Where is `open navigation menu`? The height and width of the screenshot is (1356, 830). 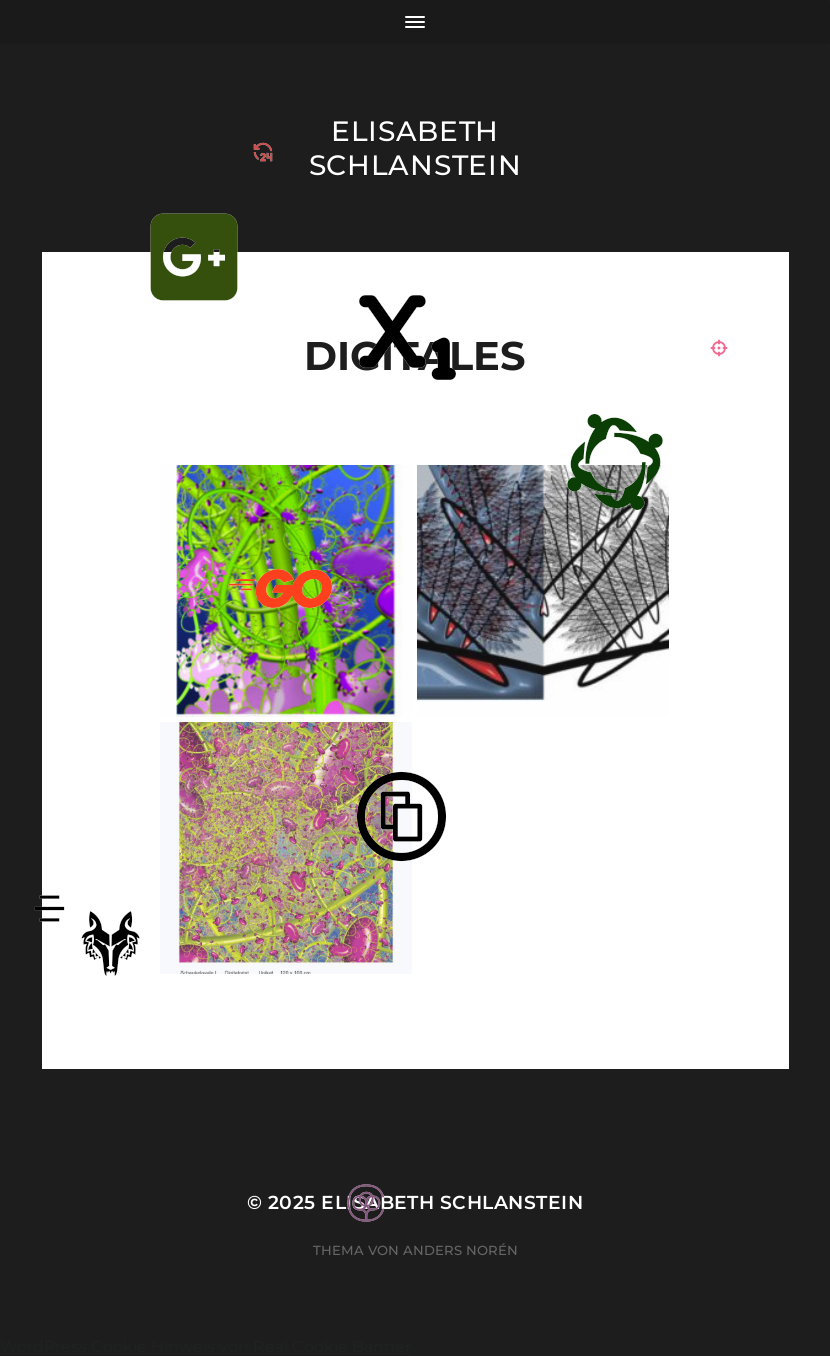
open navigation menu is located at coordinates (49, 908).